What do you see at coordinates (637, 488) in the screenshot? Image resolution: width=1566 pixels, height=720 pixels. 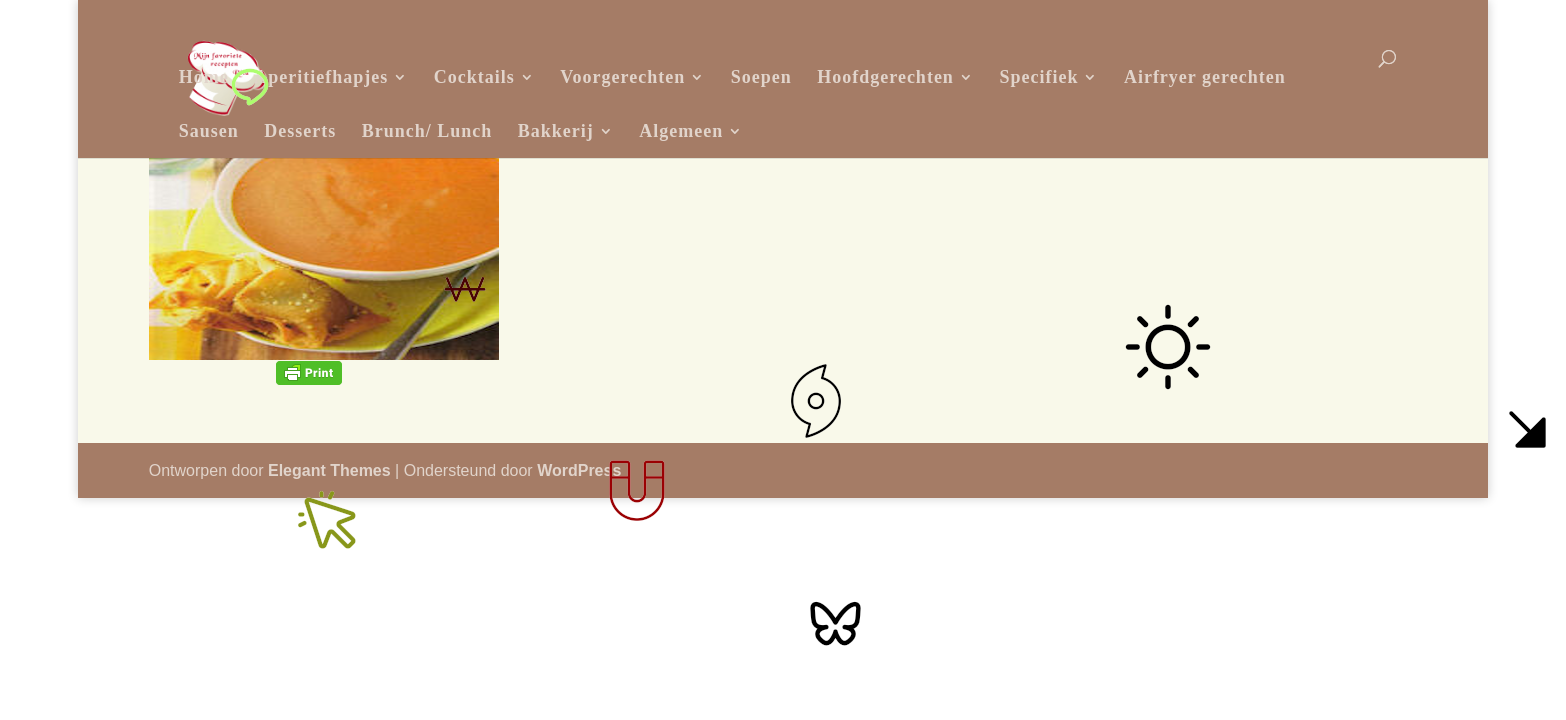 I see `activate magnetic snap or alignment tool` at bounding box center [637, 488].